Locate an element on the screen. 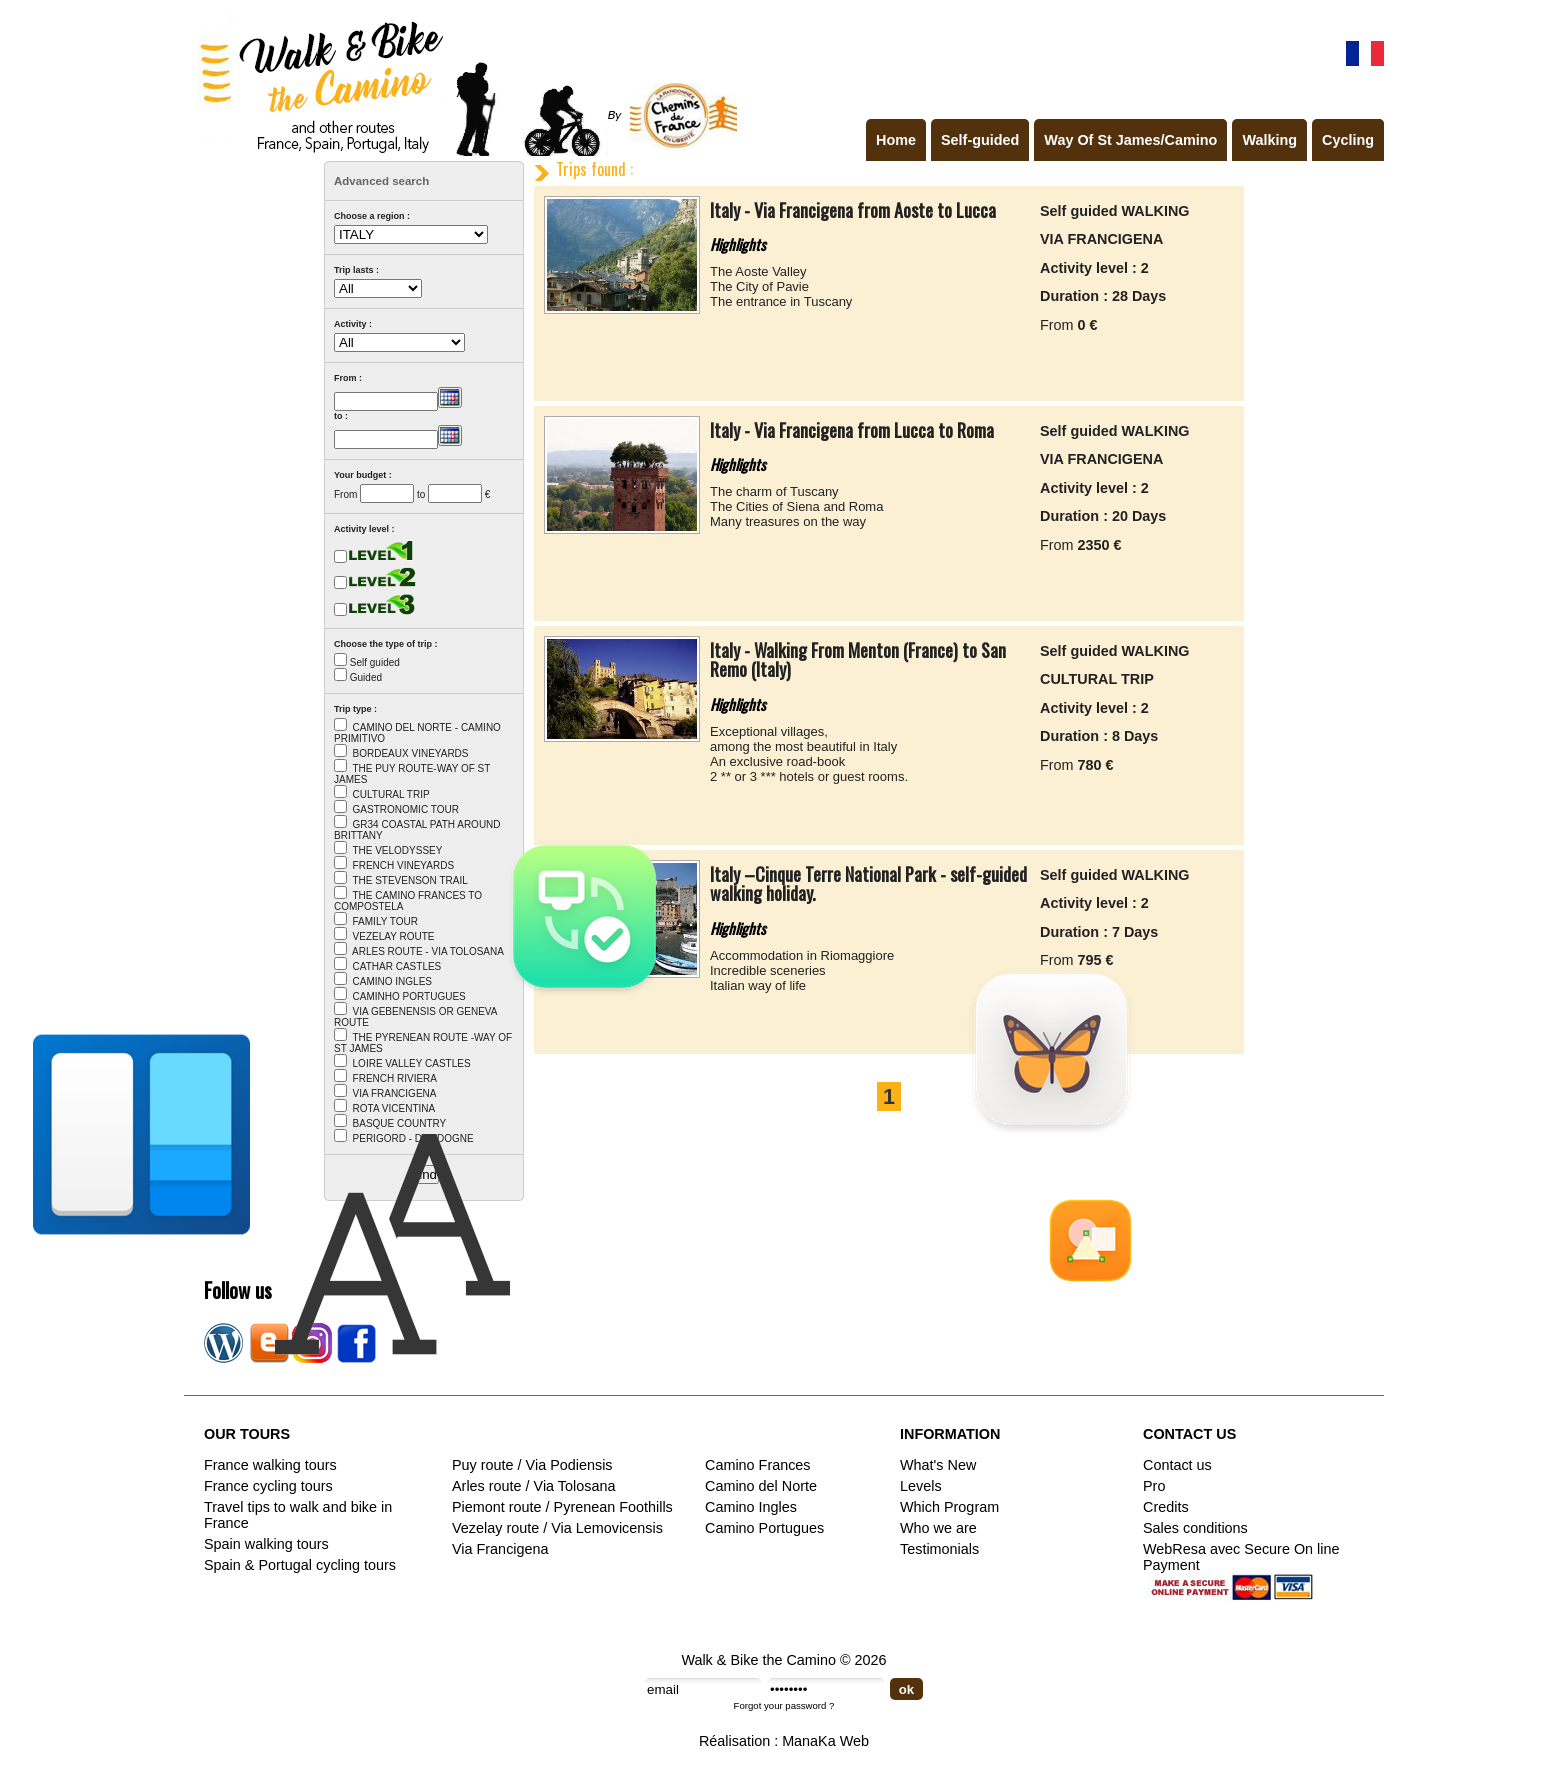  open freemind mind-mapping application is located at coordinates (1051, 1049).